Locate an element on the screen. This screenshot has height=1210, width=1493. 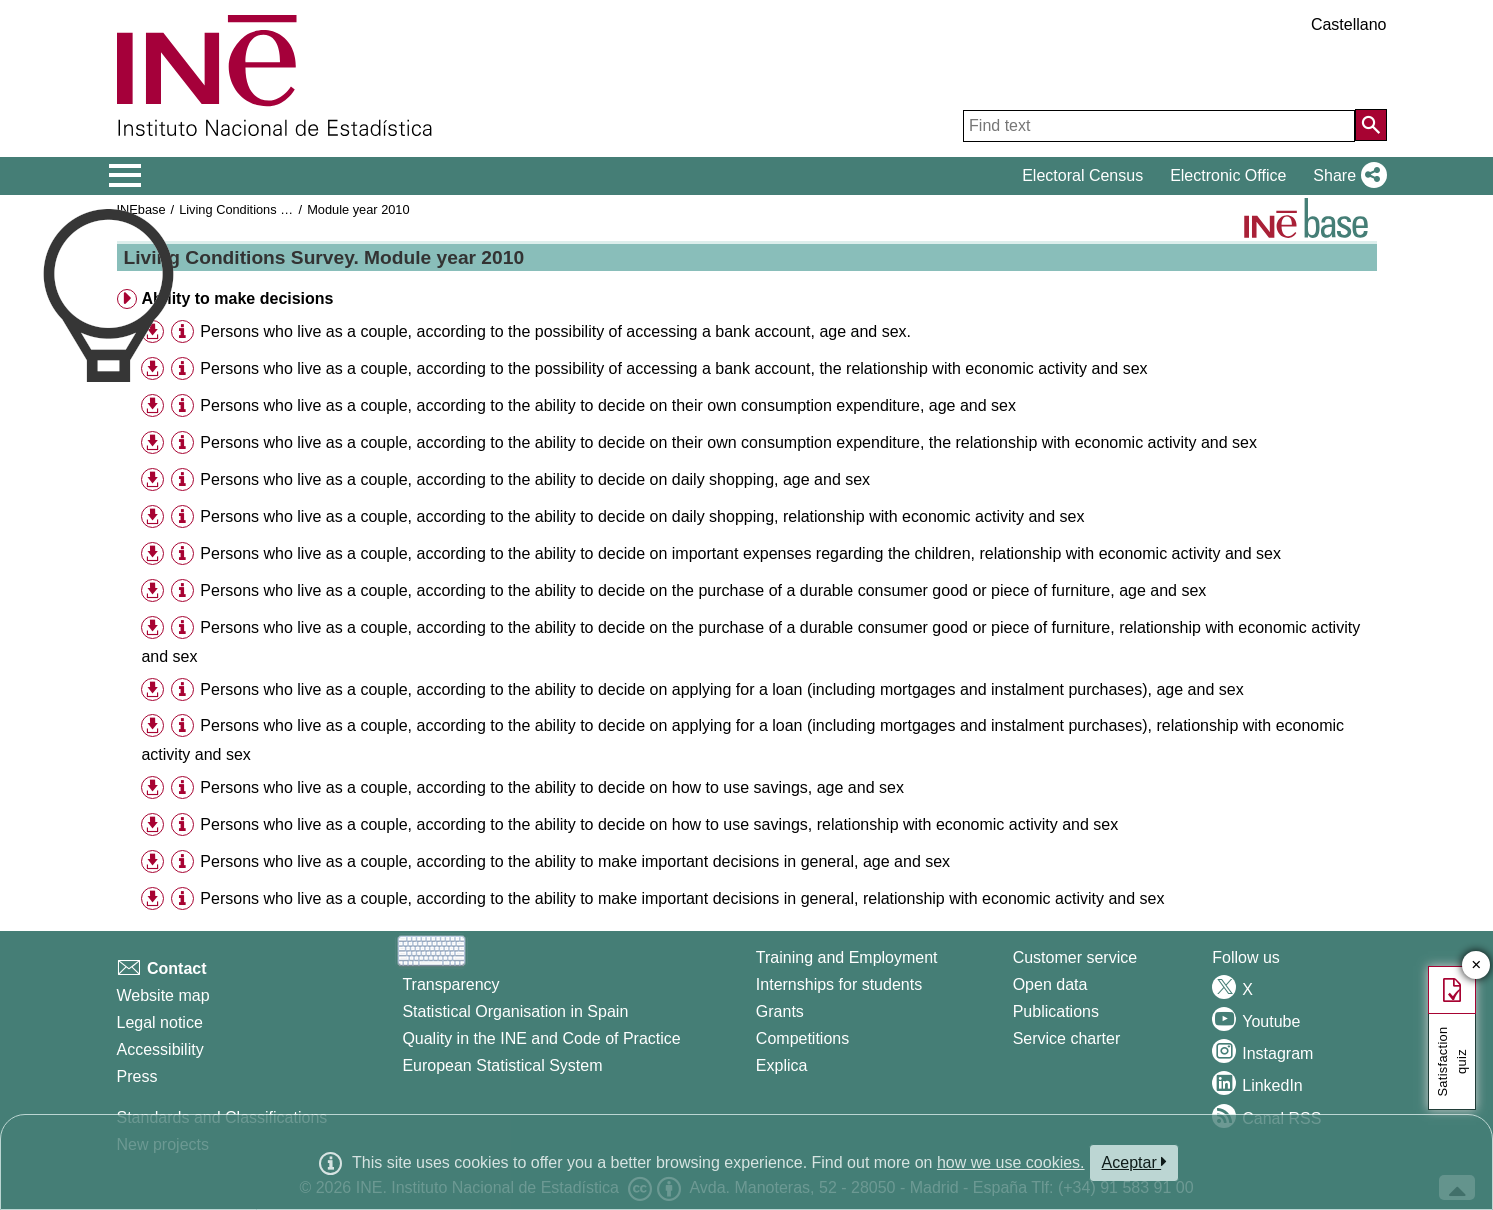
indicates keyboard connected via bluetooth is located at coordinates (431, 951).